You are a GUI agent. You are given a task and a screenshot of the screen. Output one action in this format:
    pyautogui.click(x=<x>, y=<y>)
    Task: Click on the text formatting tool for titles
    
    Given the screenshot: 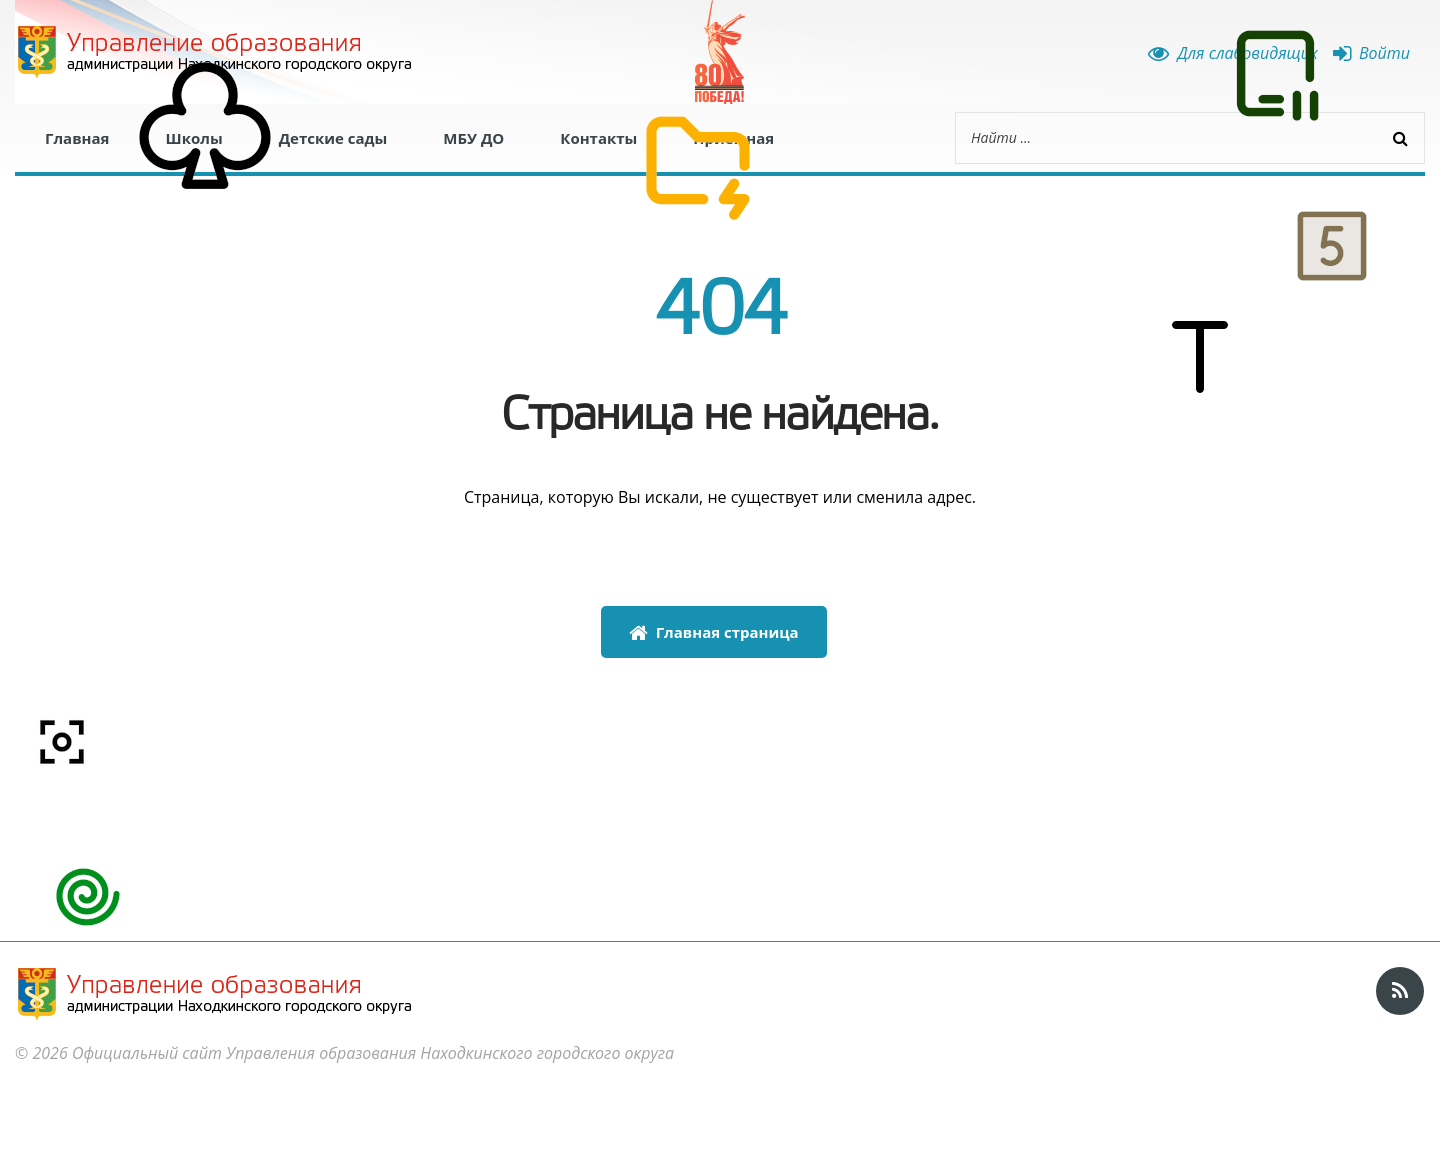 What is the action you would take?
    pyautogui.click(x=1200, y=357)
    